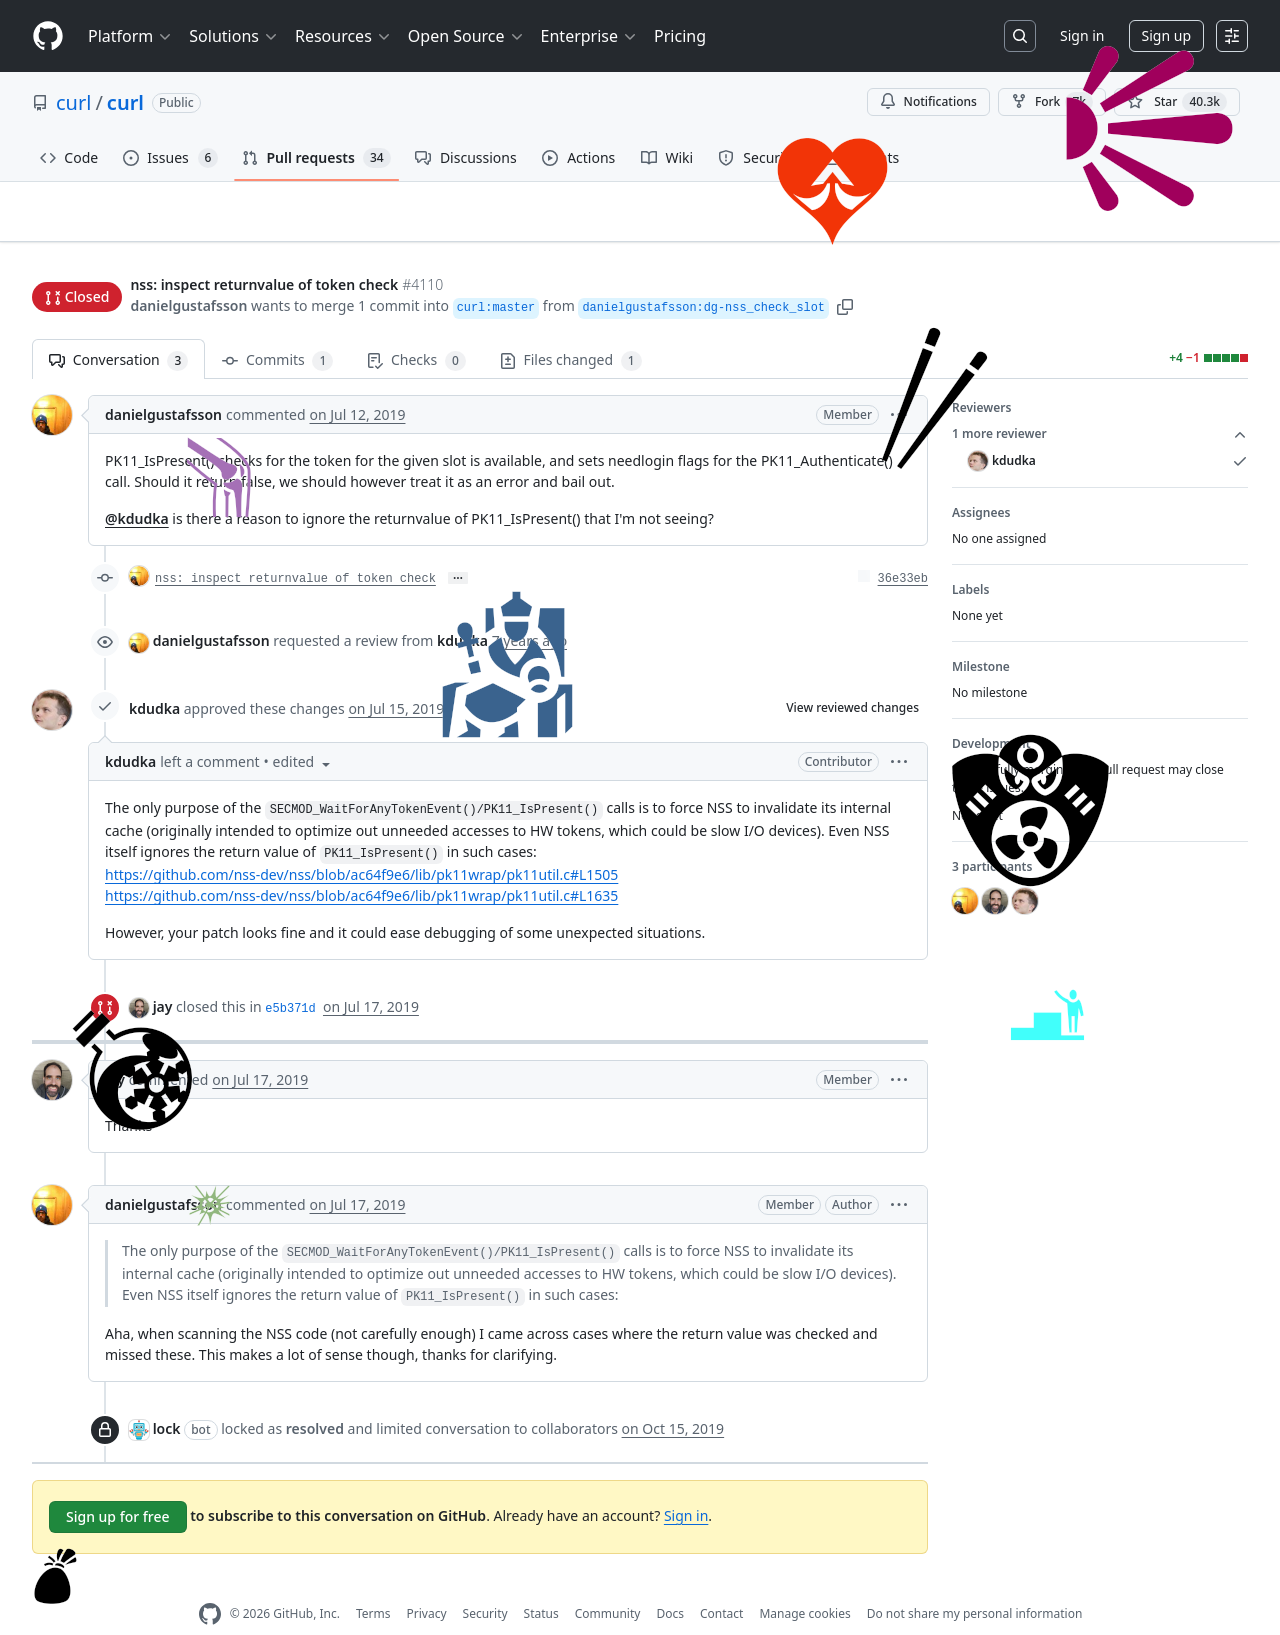 The image size is (1280, 1635). What do you see at coordinates (56, 1576) in the screenshot?
I see `swap or exchange items in inventory` at bounding box center [56, 1576].